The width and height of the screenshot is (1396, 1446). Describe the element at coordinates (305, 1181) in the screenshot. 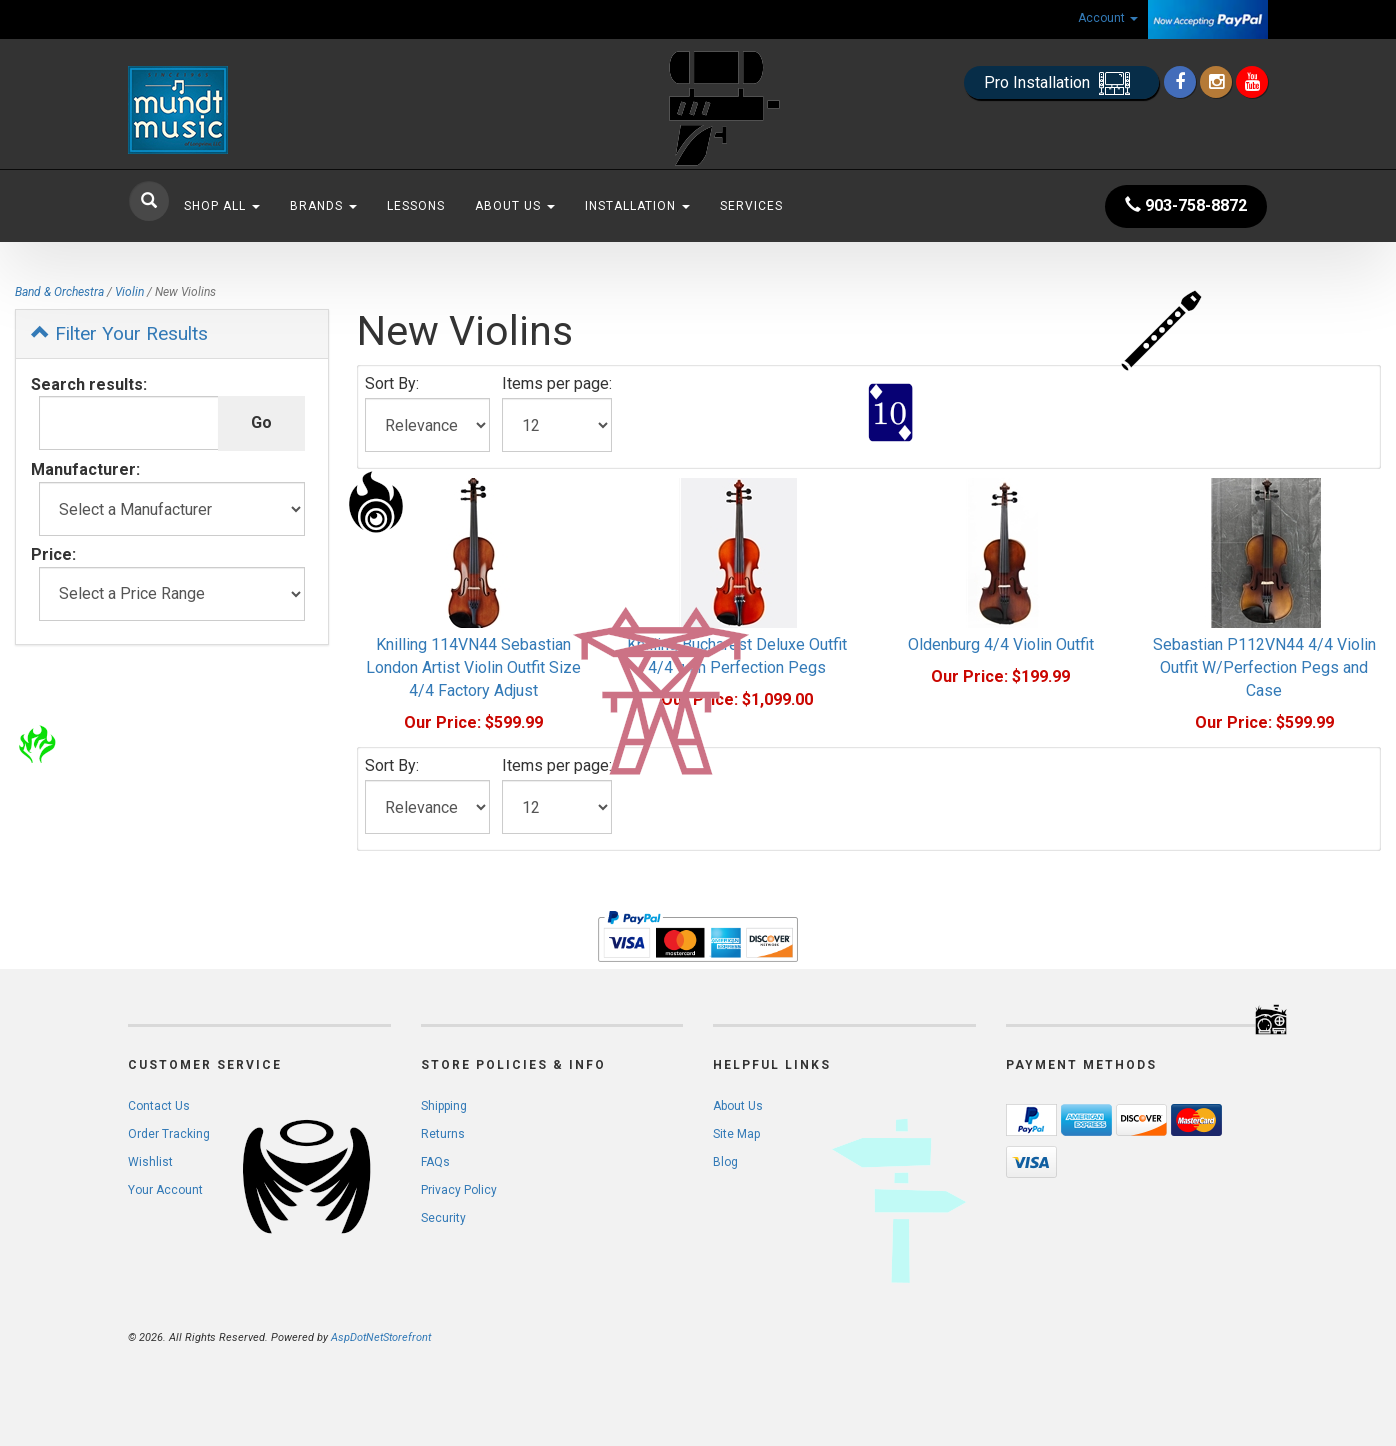

I see `select angel costume or outfit` at that location.